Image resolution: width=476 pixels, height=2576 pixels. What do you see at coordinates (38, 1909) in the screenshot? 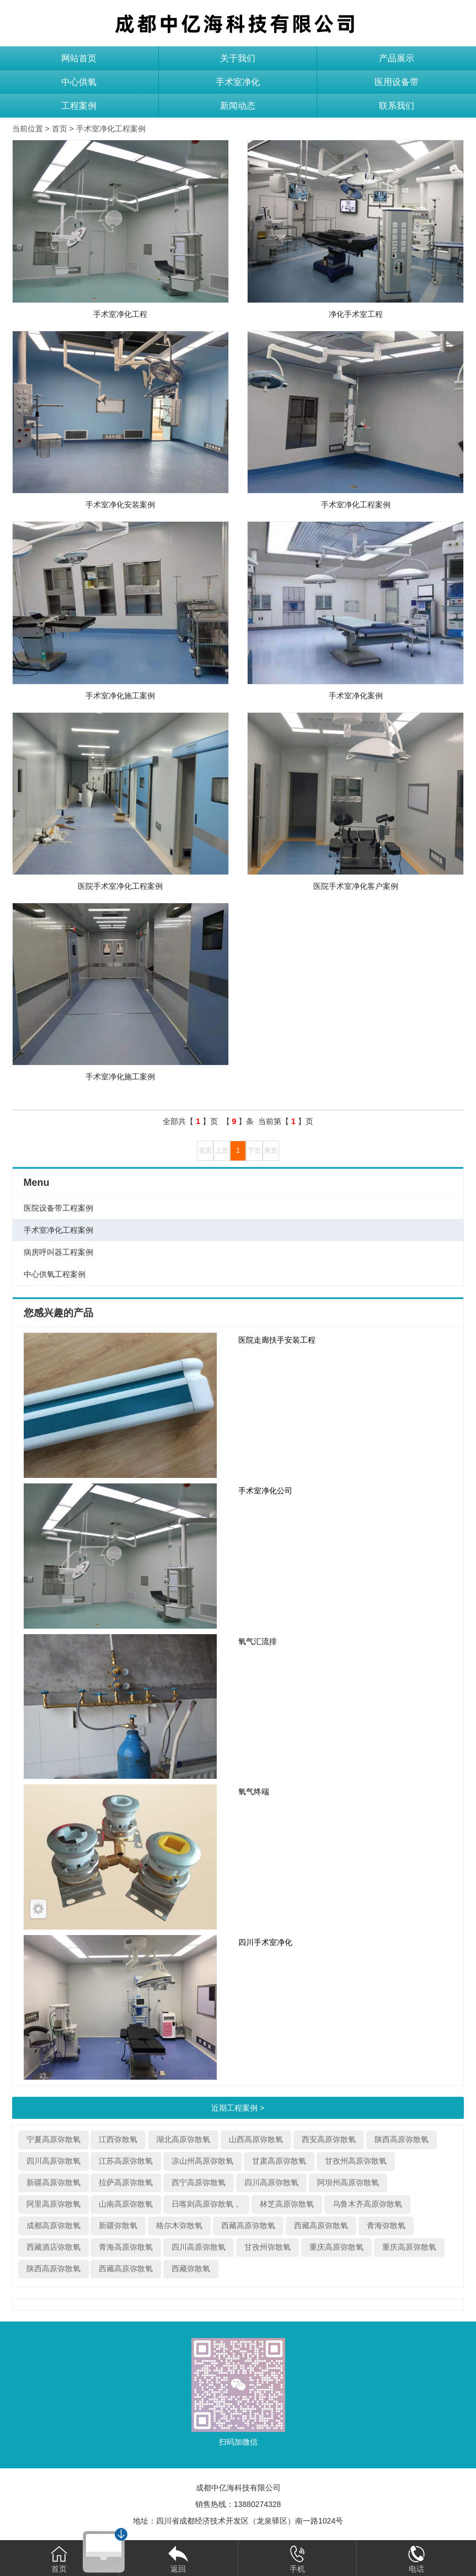
I see `a desktop application shortcut file` at bounding box center [38, 1909].